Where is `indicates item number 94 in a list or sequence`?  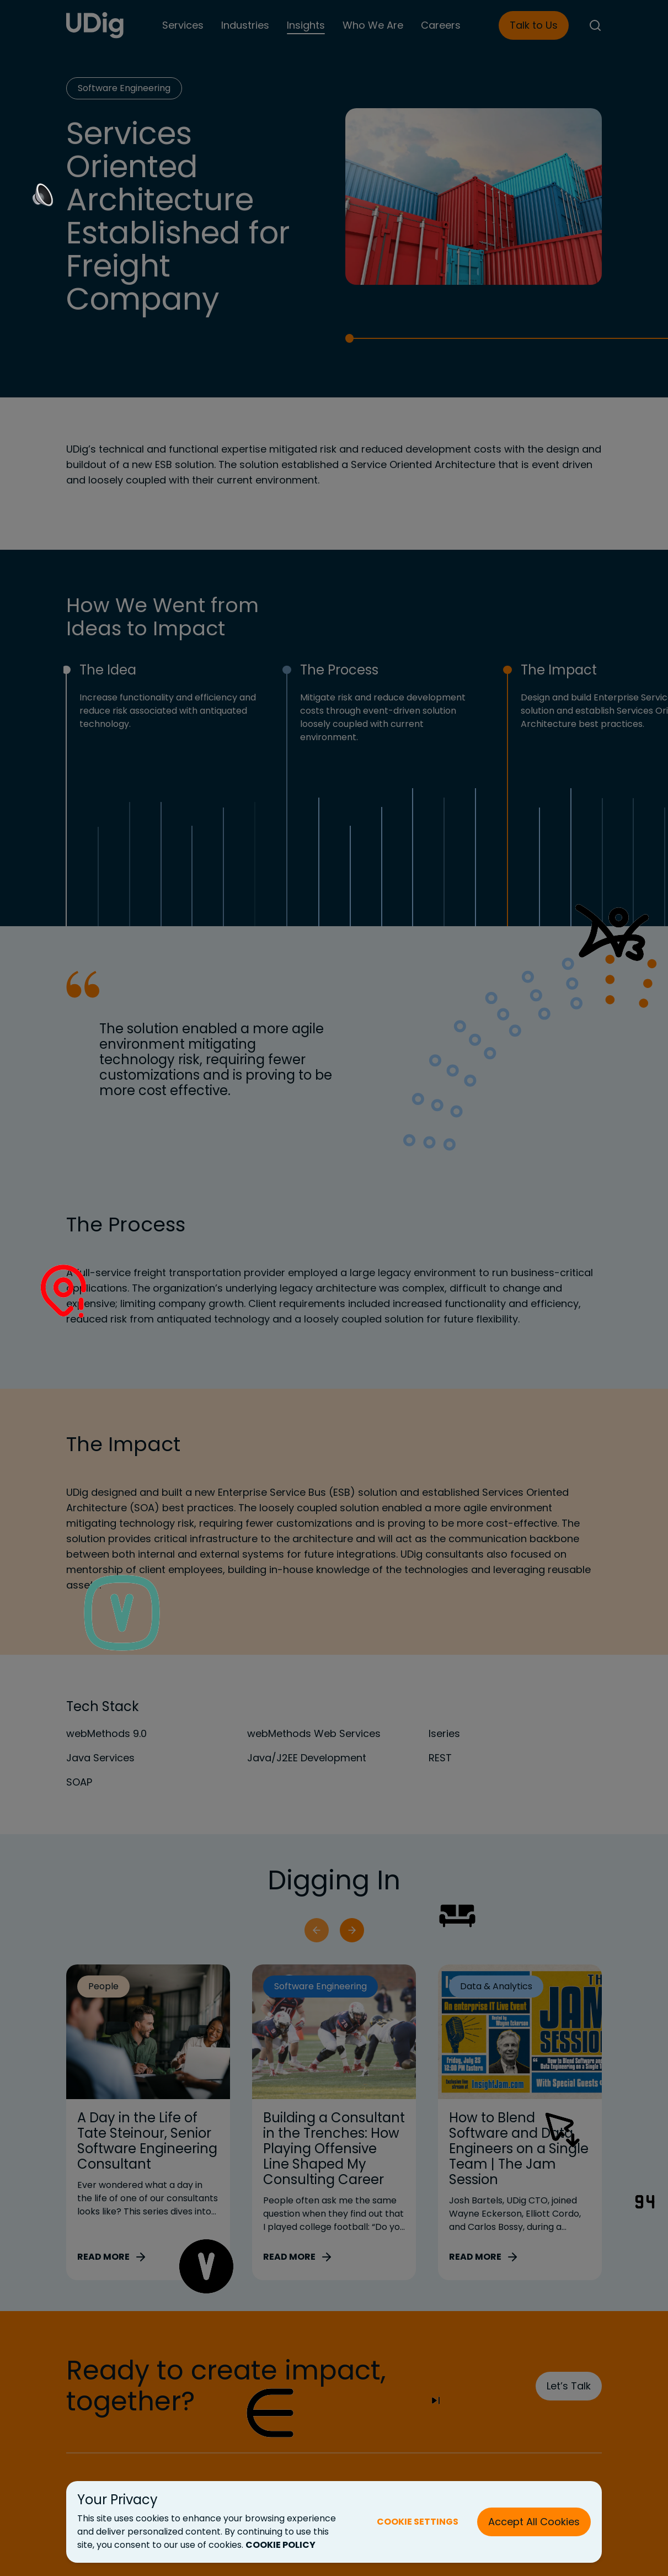 indicates item number 94 in a list or sequence is located at coordinates (645, 2202).